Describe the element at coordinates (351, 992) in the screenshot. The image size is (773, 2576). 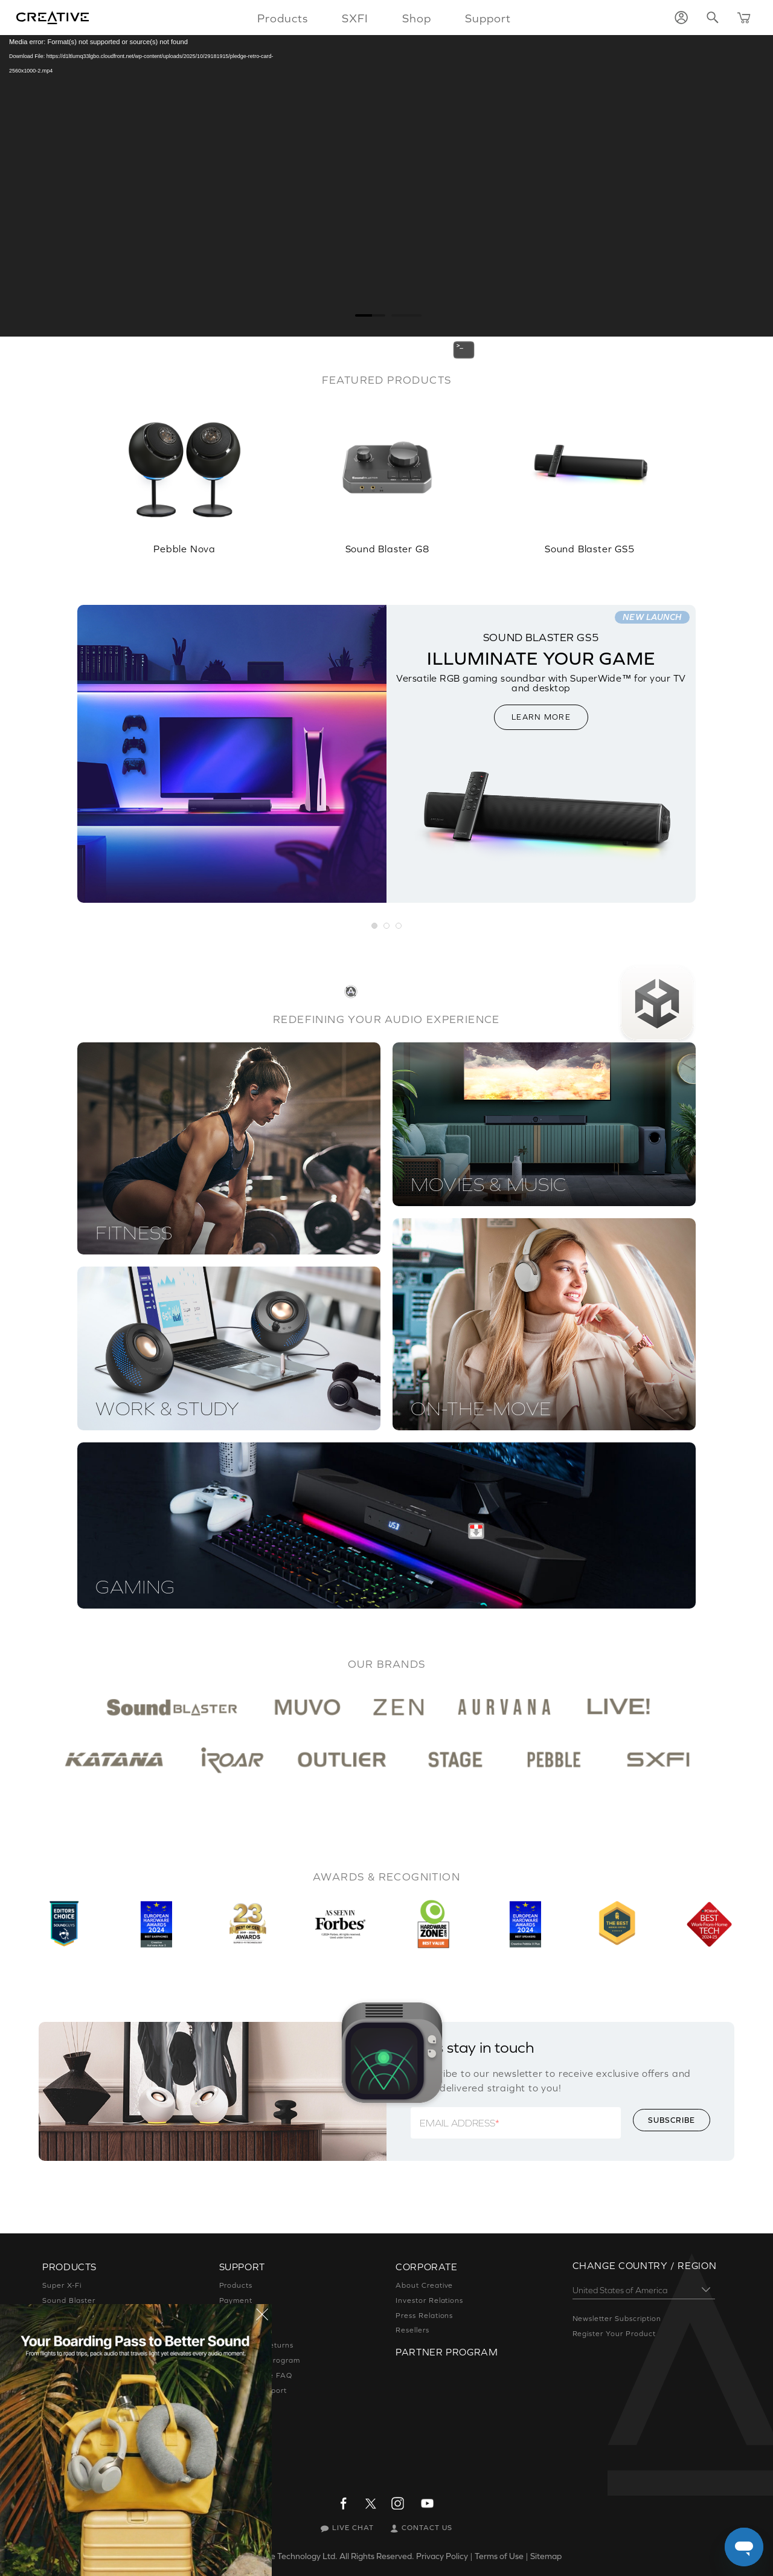
I see `open the software update manager` at that location.